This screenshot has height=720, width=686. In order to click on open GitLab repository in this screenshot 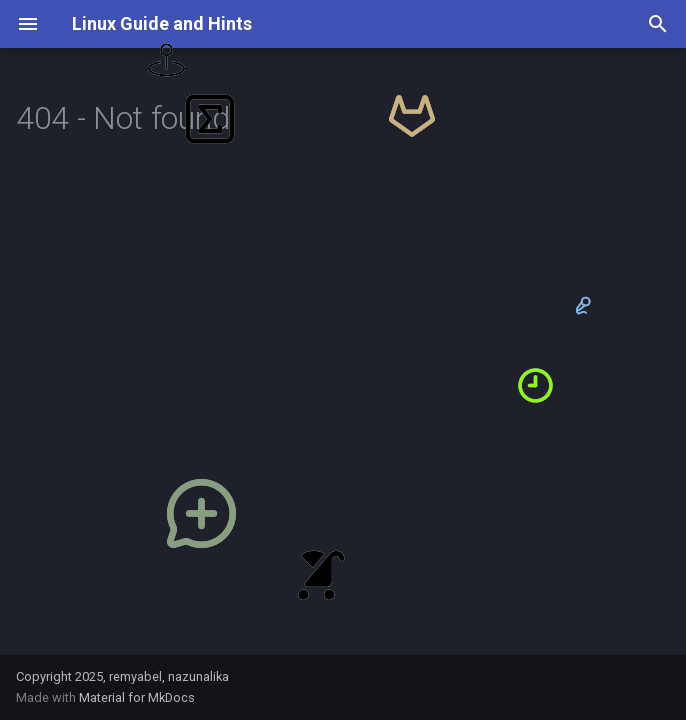, I will do `click(412, 116)`.